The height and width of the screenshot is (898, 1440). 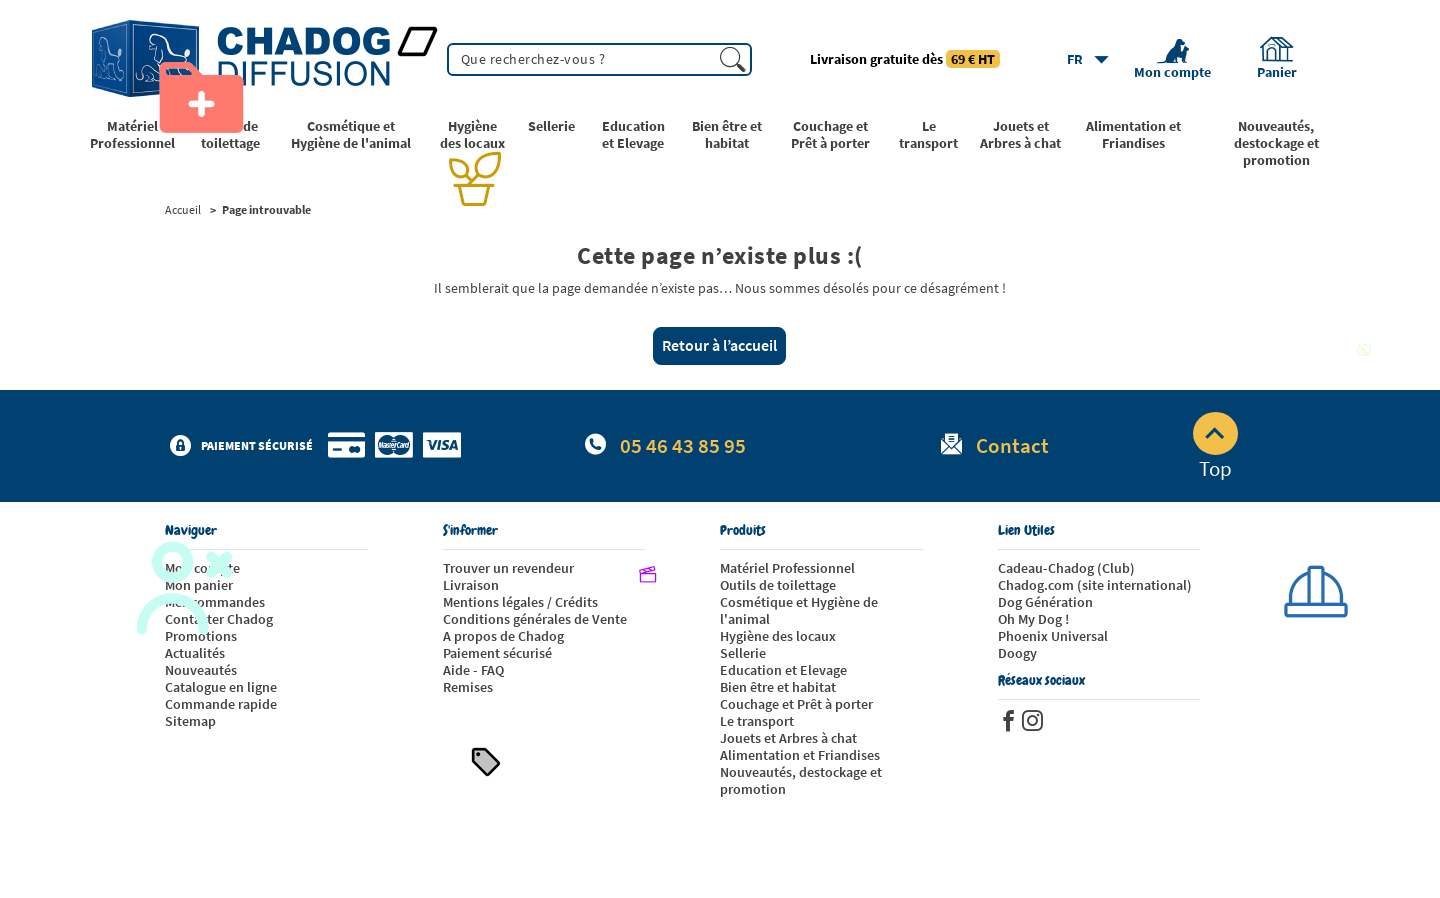 What do you see at coordinates (1364, 350) in the screenshot?
I see `camera is disabled or unavailable` at bounding box center [1364, 350].